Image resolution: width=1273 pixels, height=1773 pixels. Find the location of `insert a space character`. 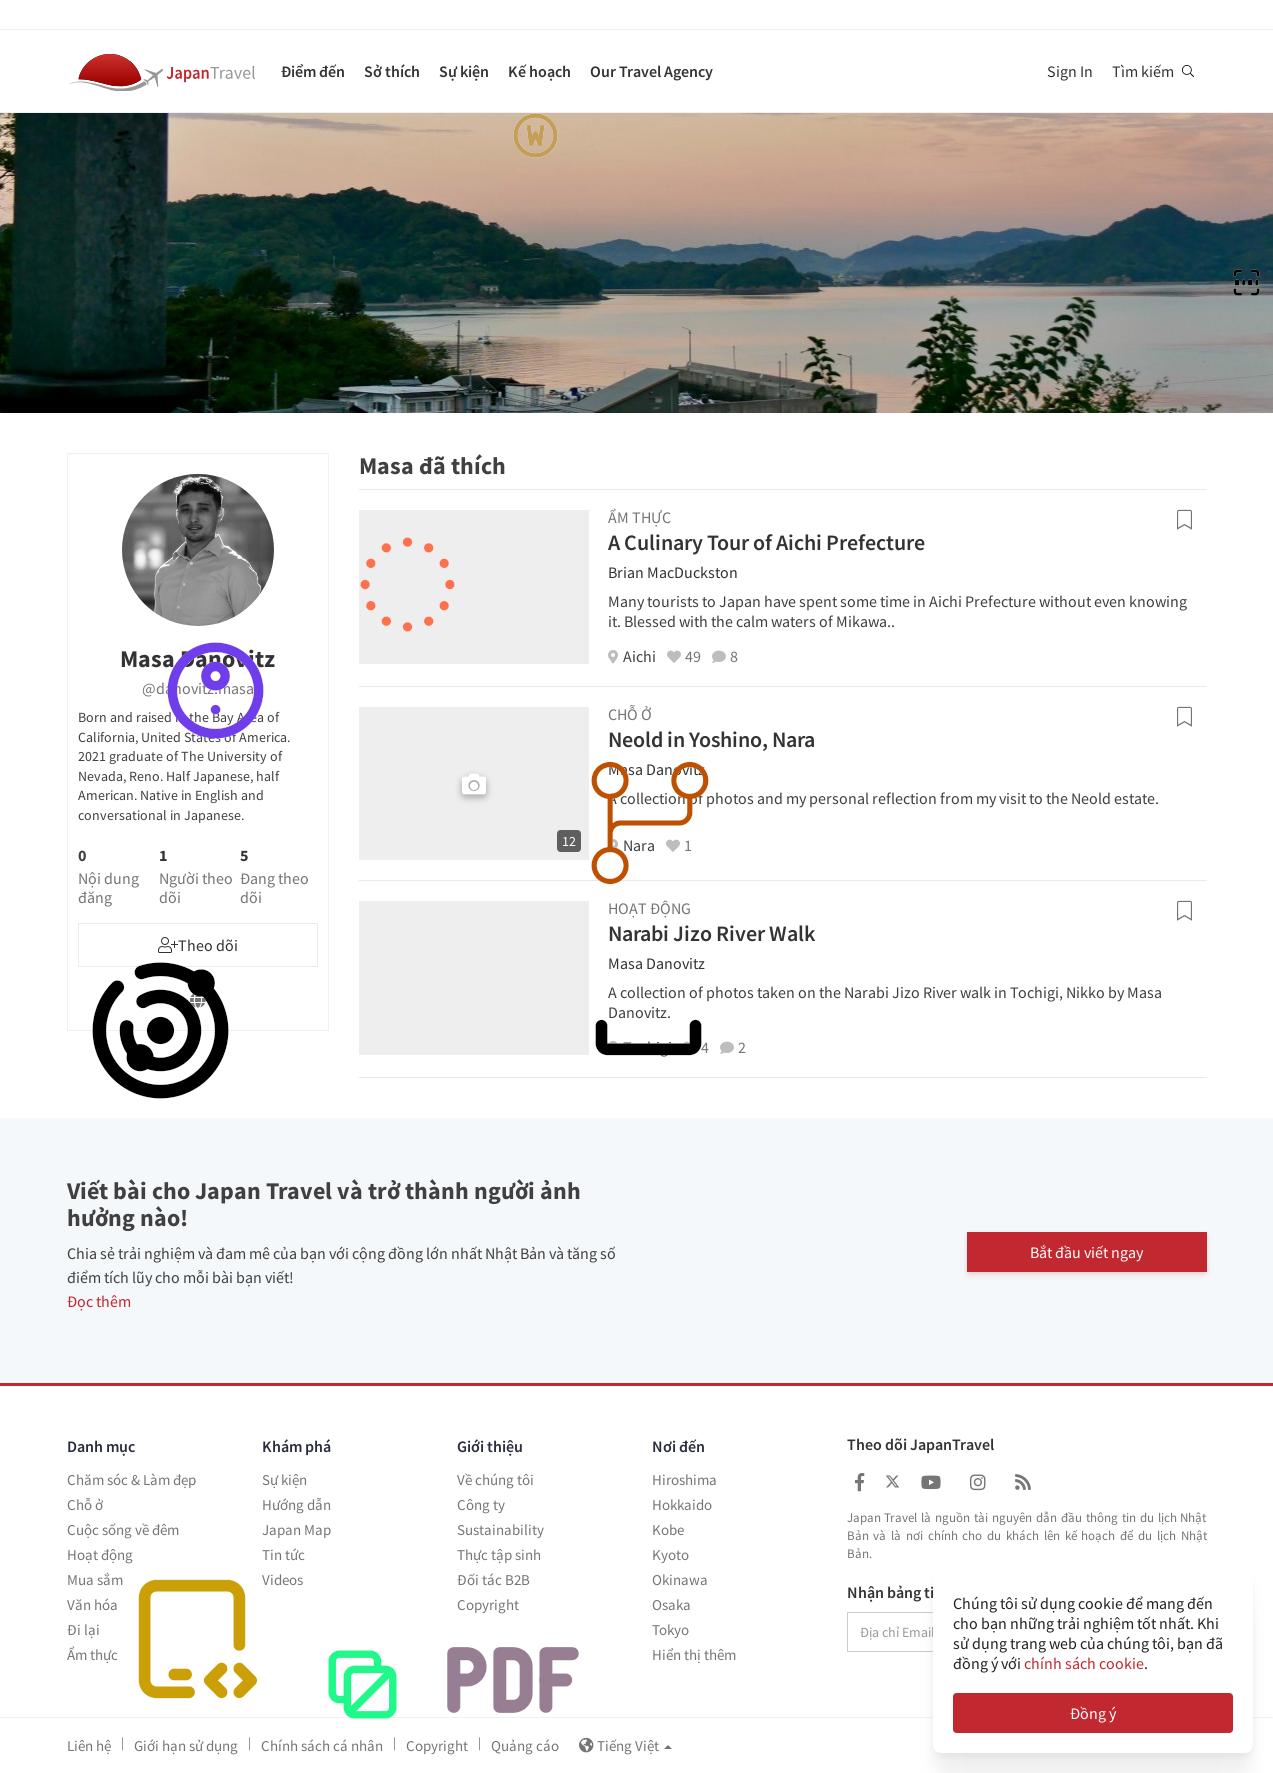

insert a space character is located at coordinates (648, 1037).